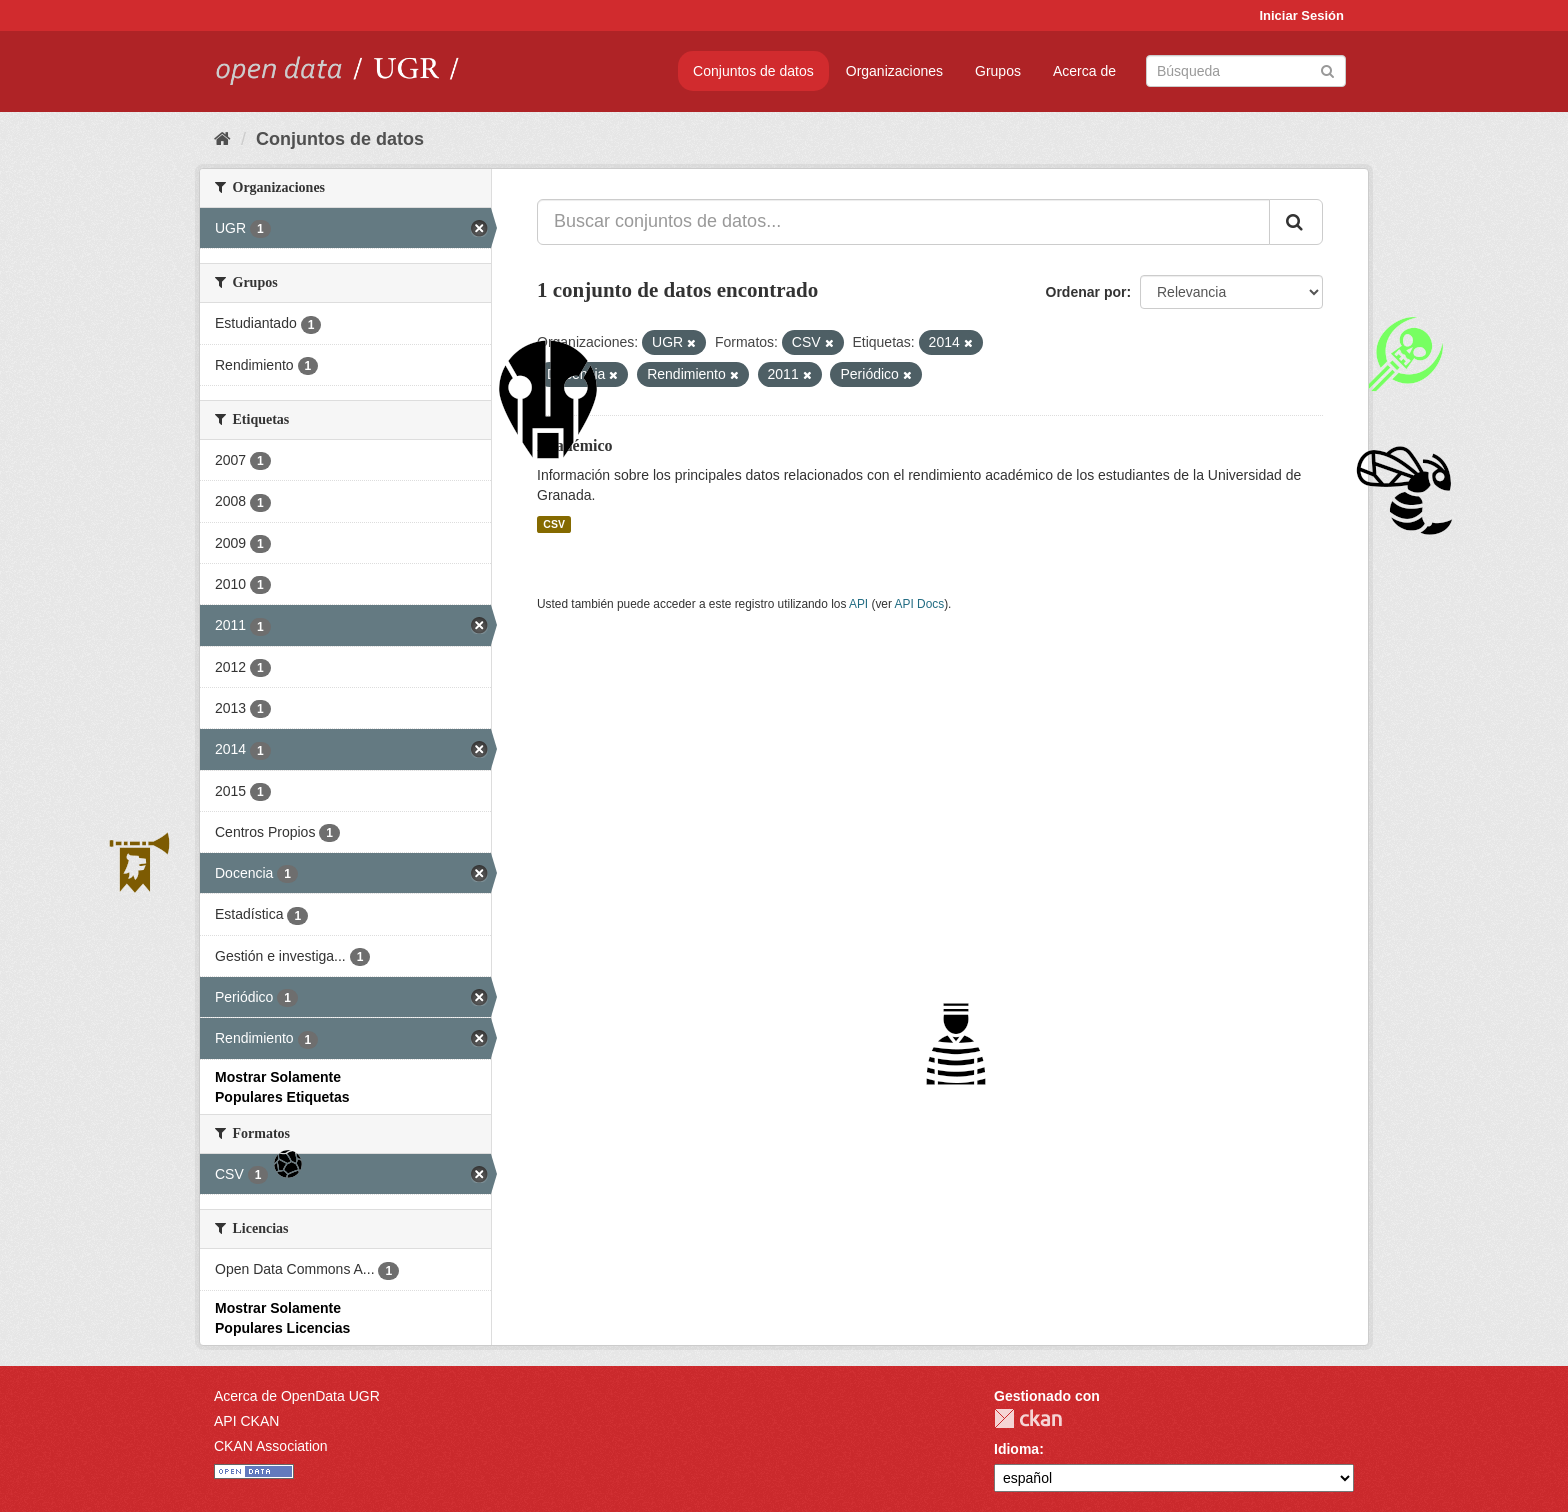 This screenshot has width=1568, height=1512. Describe the element at coordinates (139, 862) in the screenshot. I see `announce a new achievement or milestone` at that location.